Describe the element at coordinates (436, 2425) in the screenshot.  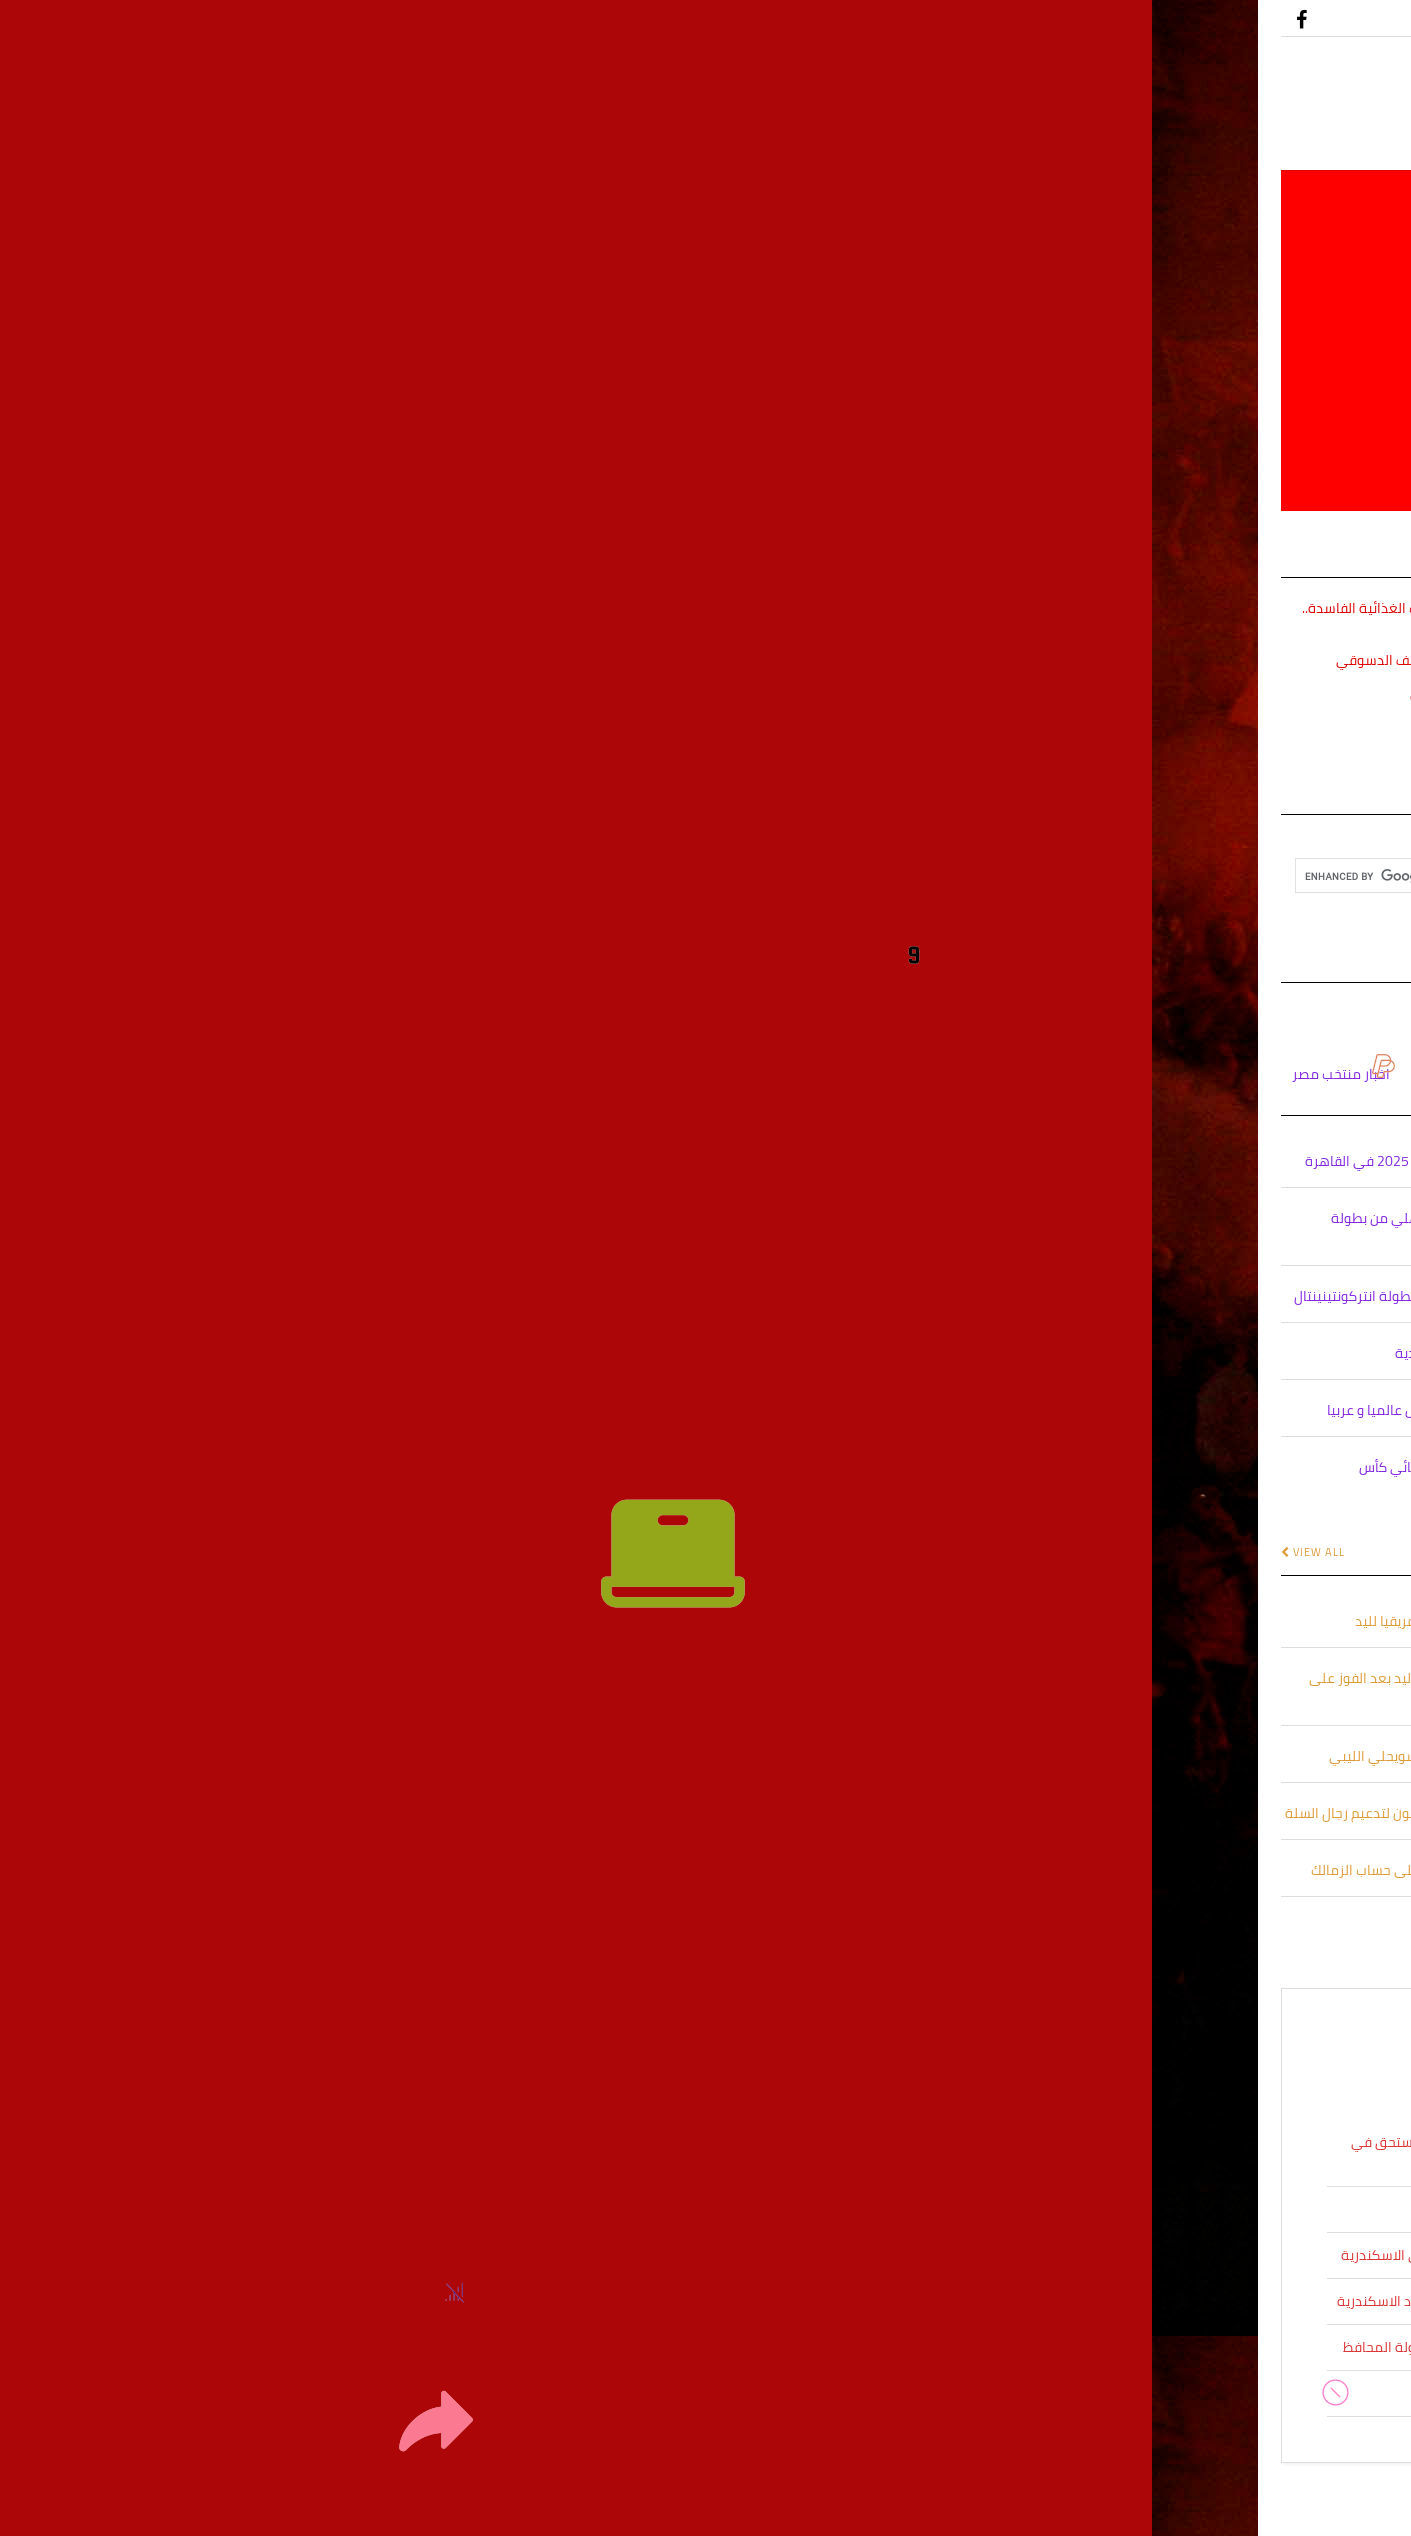
I see `share content with others` at that location.